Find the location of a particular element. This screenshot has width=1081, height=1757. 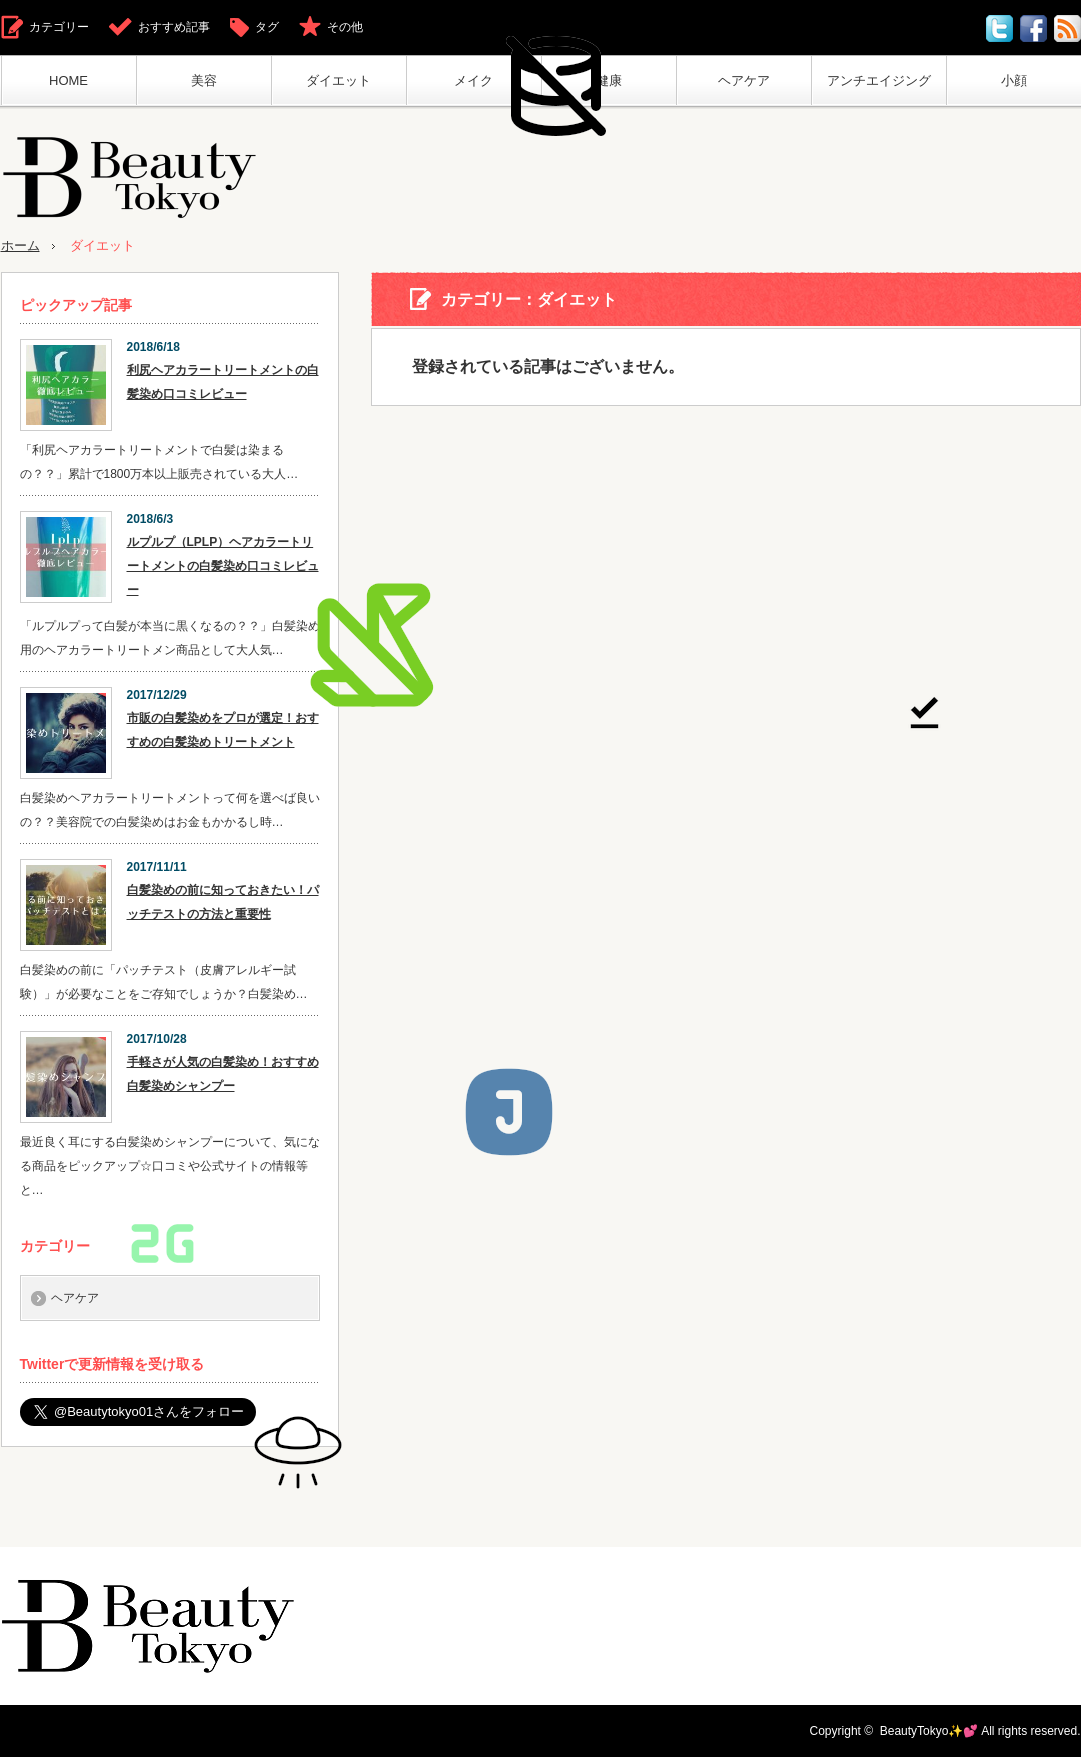

access paper crafts or origami tutorials is located at coordinates (373, 645).